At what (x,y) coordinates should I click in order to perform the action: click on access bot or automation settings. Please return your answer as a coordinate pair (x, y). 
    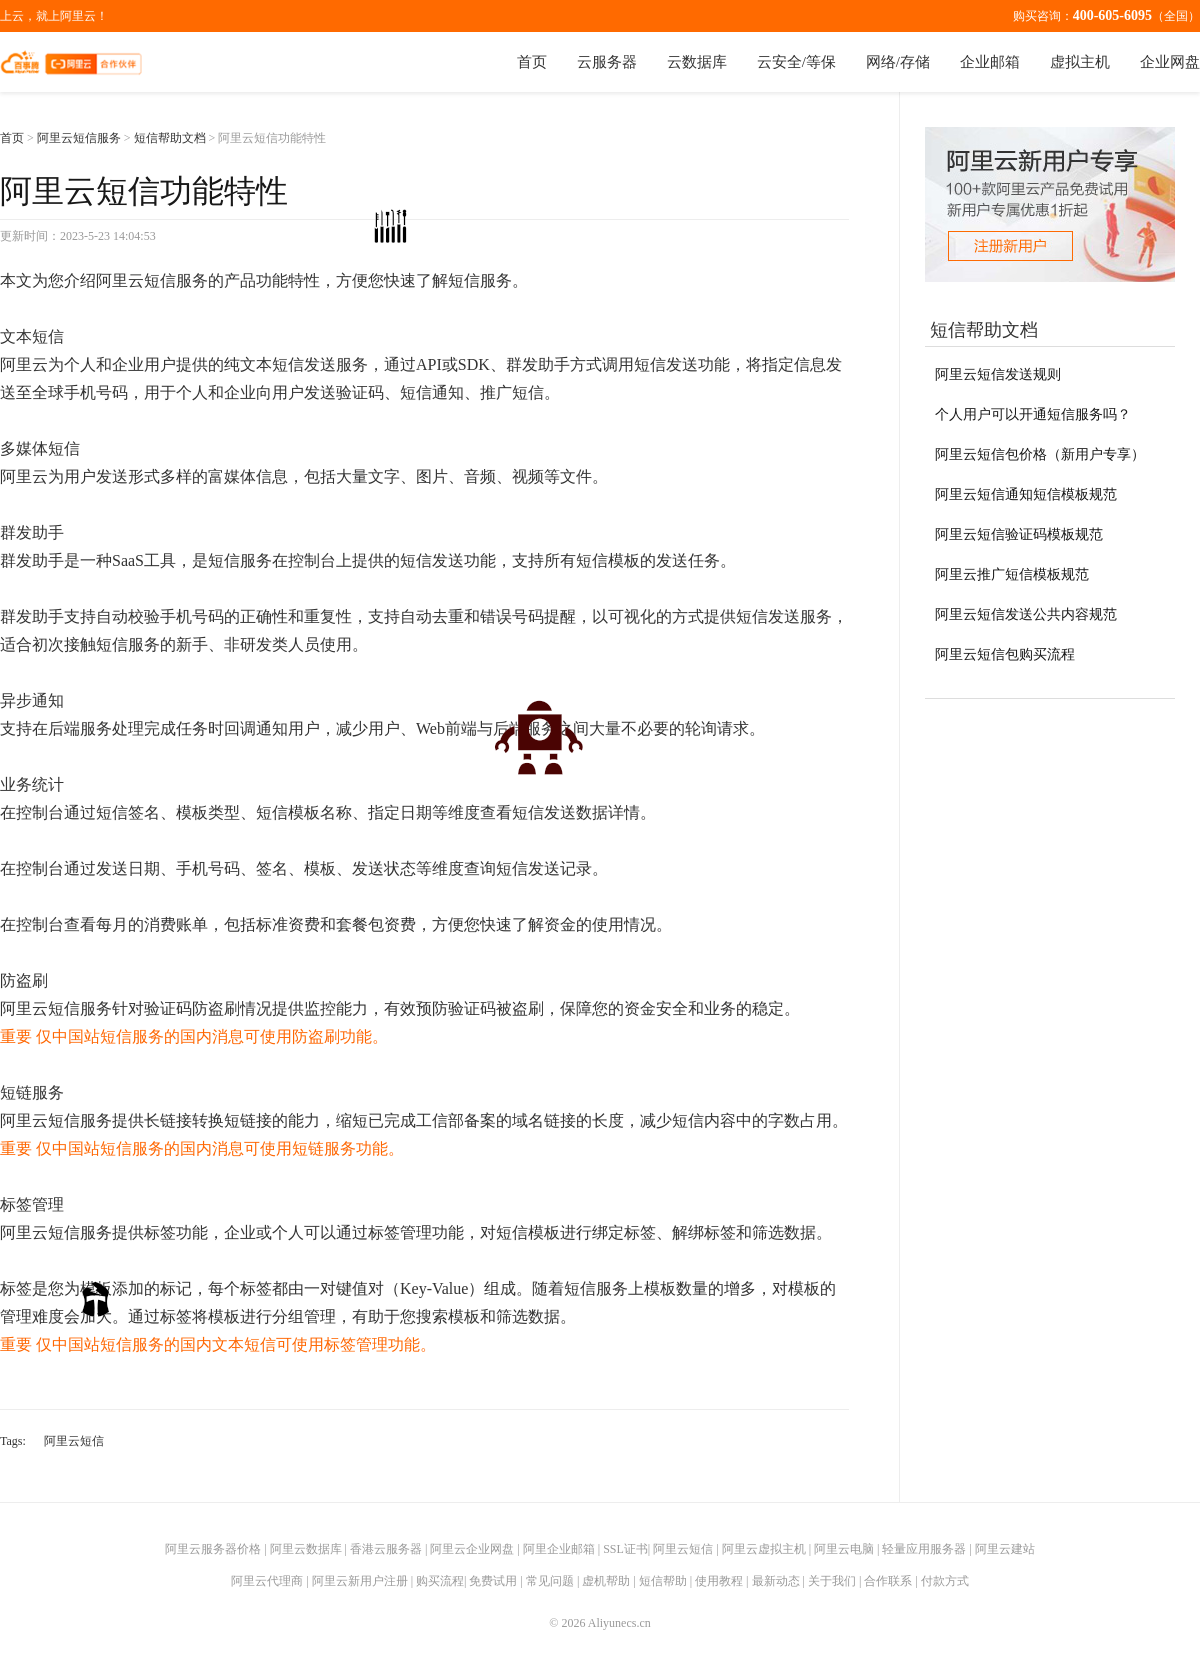
    Looking at the image, I should click on (538, 737).